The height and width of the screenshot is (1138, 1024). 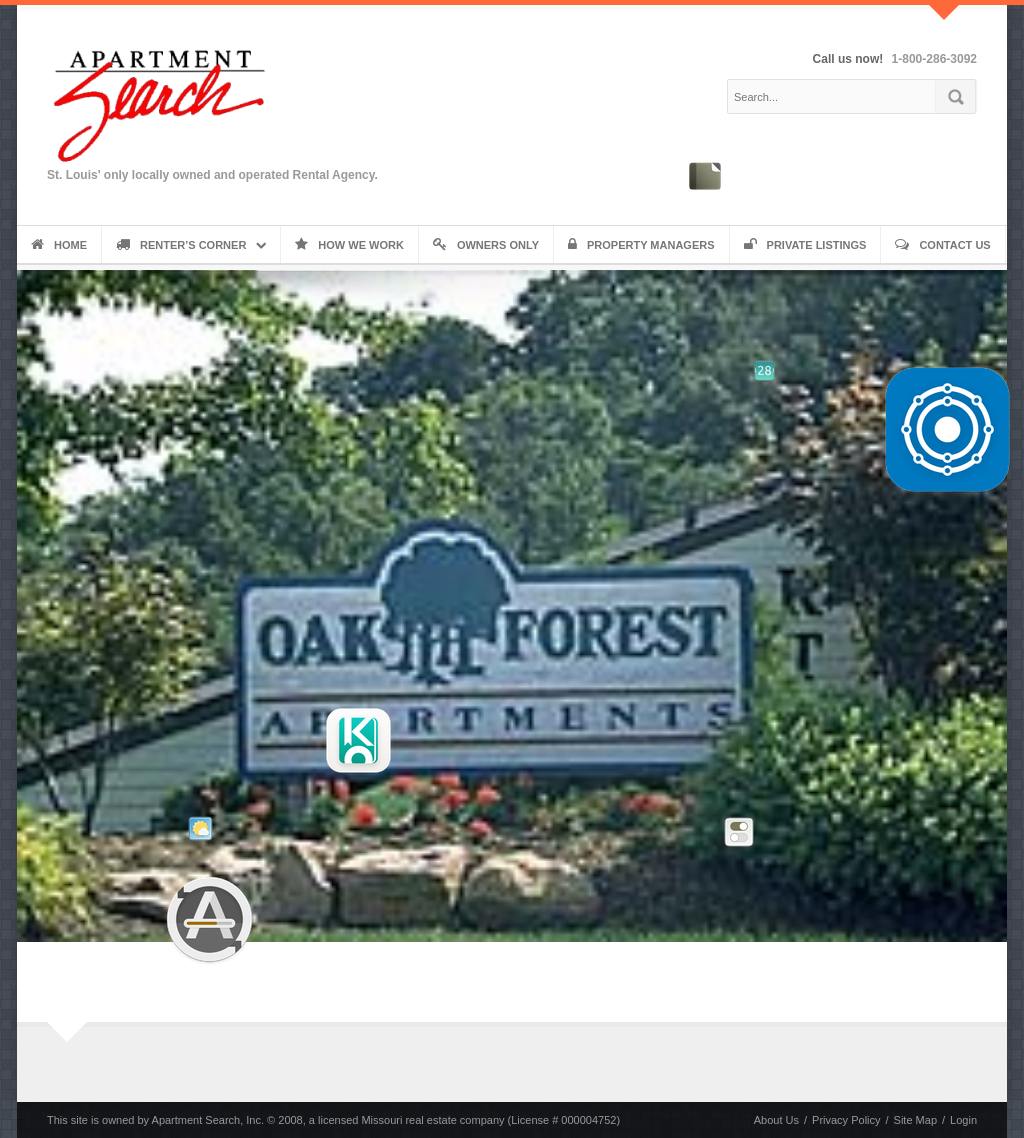 I want to click on change desktop wallpaper settings, so click(x=705, y=175).